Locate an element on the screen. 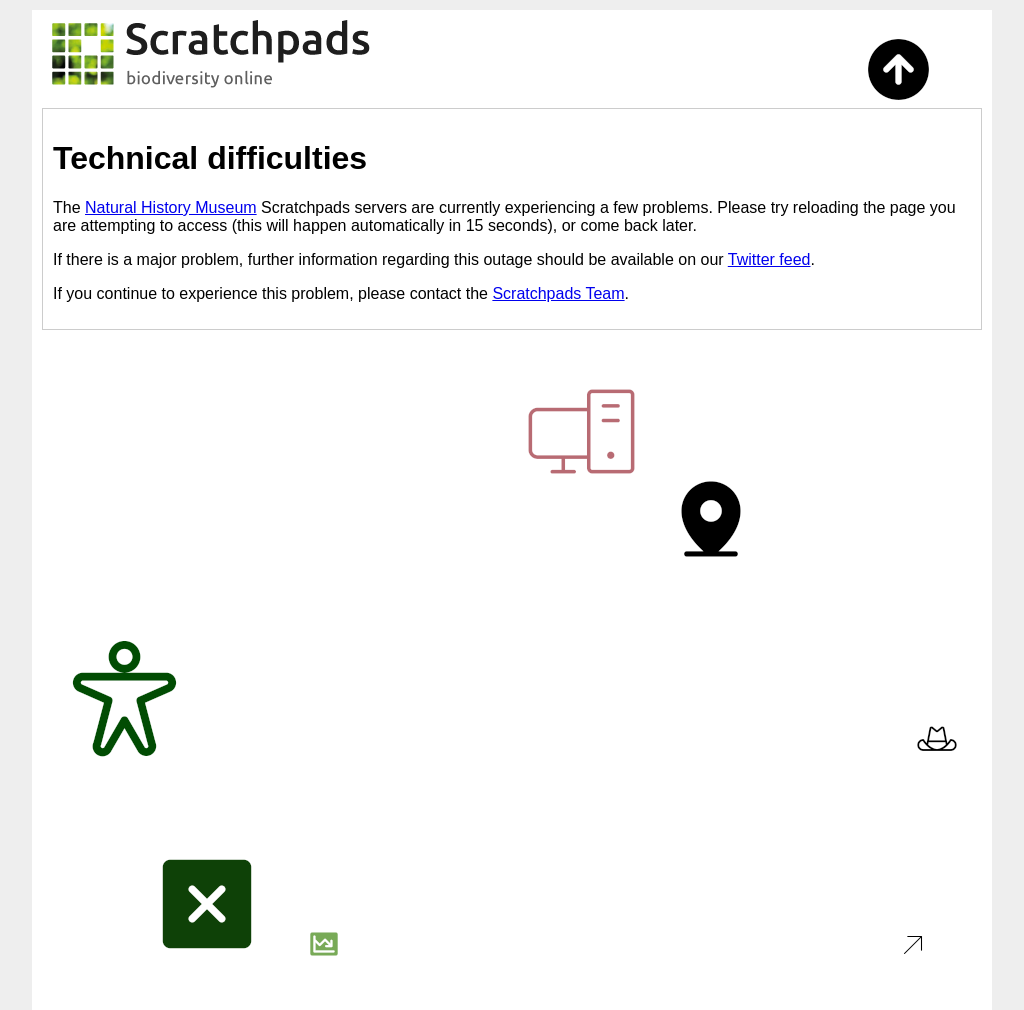 This screenshot has height=1010, width=1024. close or dismiss a modal window is located at coordinates (207, 904).